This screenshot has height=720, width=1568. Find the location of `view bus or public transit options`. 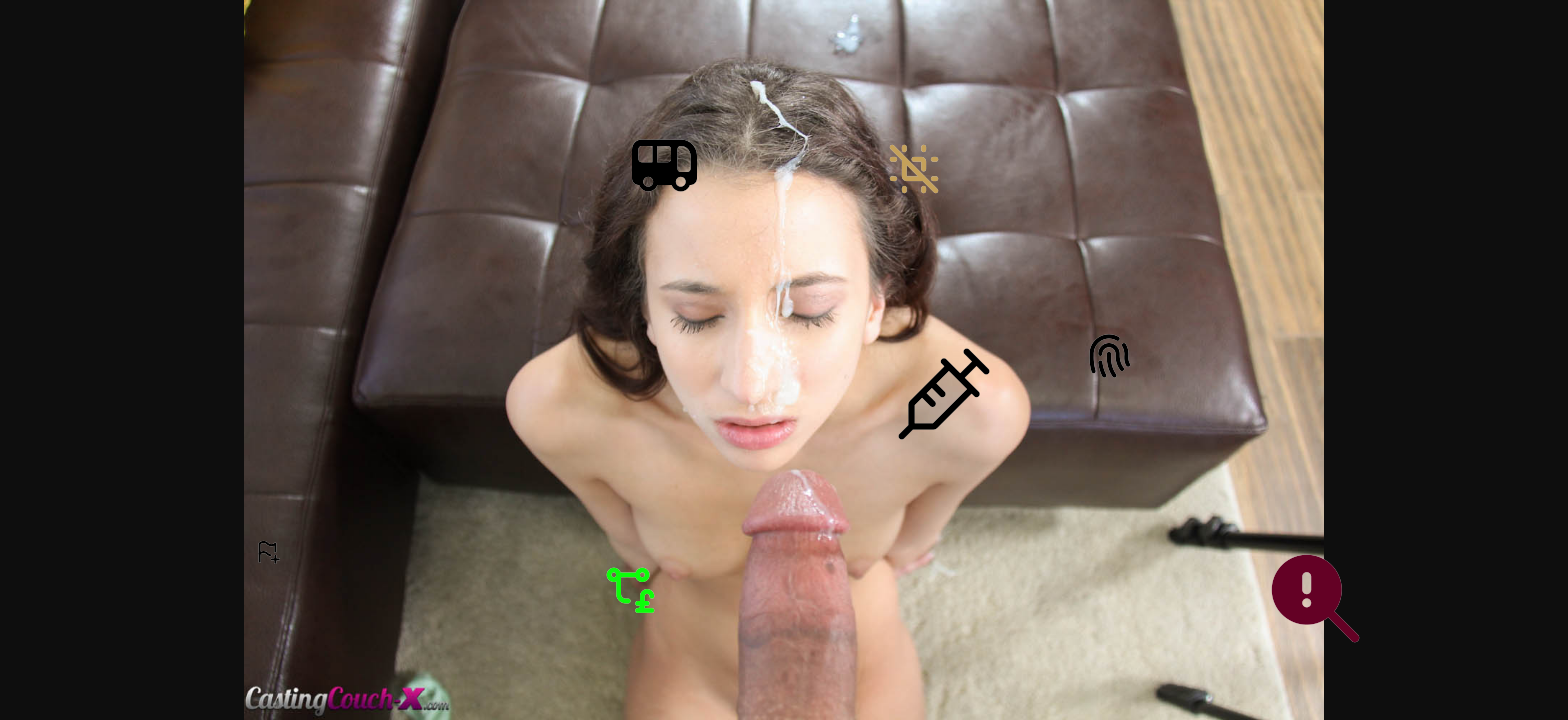

view bus or public transit options is located at coordinates (664, 165).